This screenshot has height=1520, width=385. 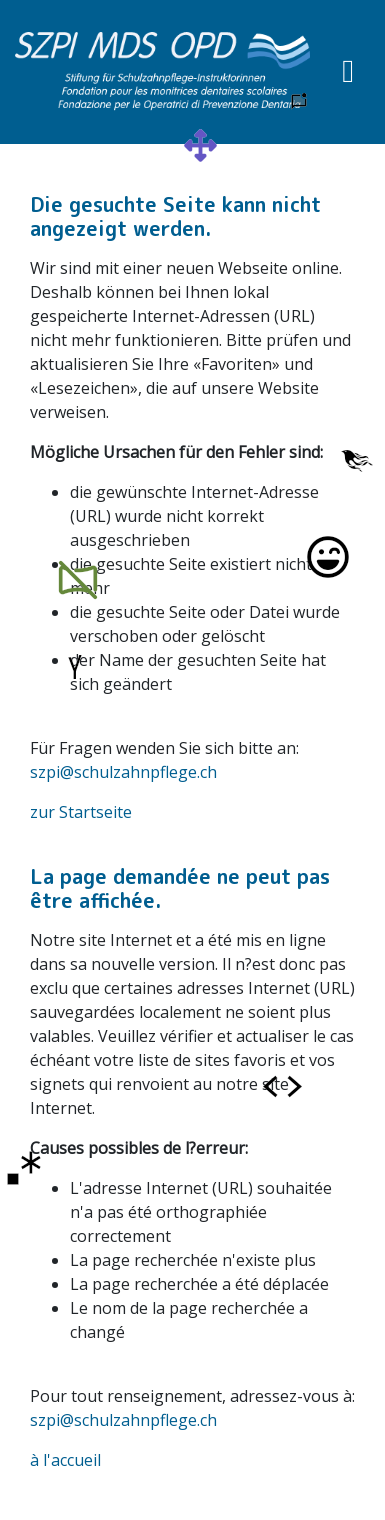 I want to click on move or drag an element freely, so click(x=200, y=145).